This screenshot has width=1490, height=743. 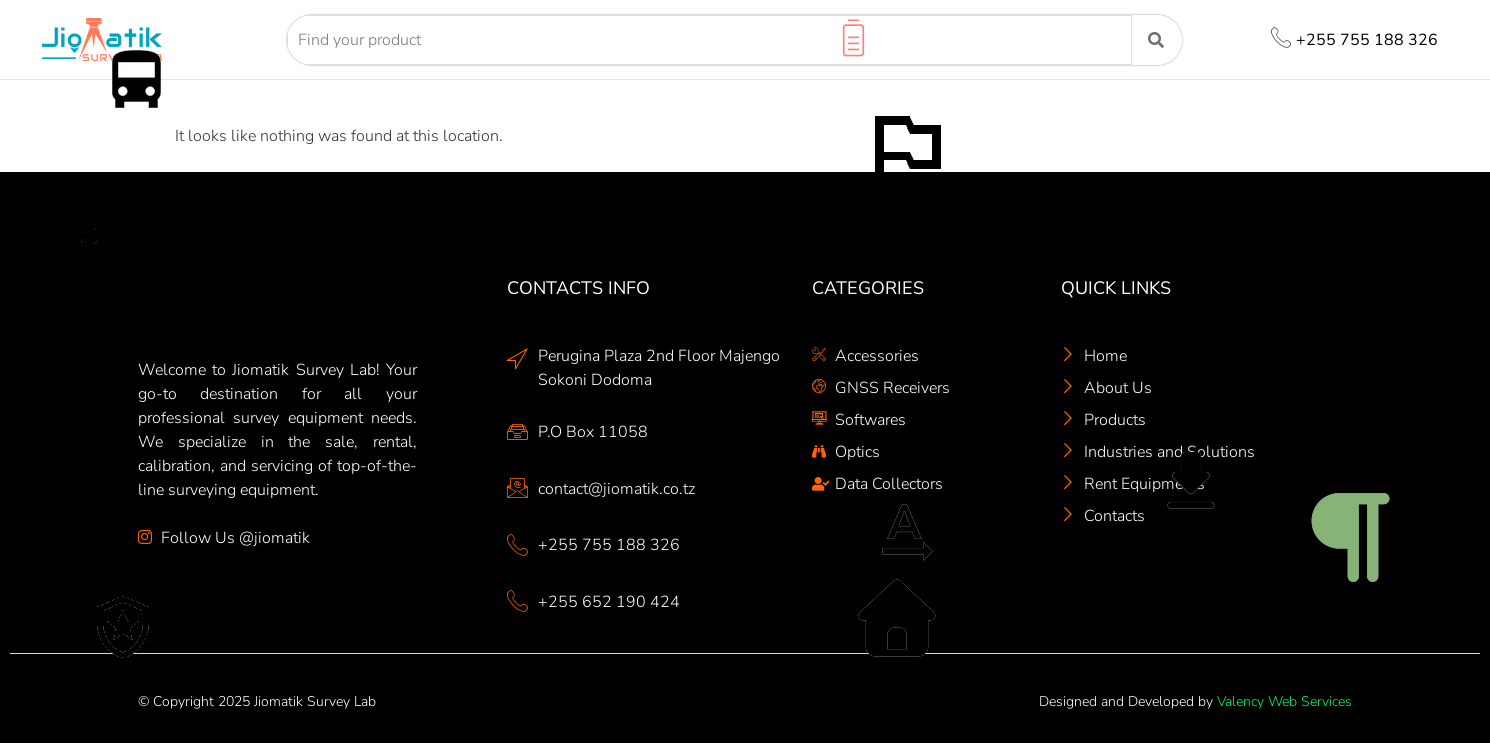 I want to click on navigate to home screen, so click(x=897, y=618).